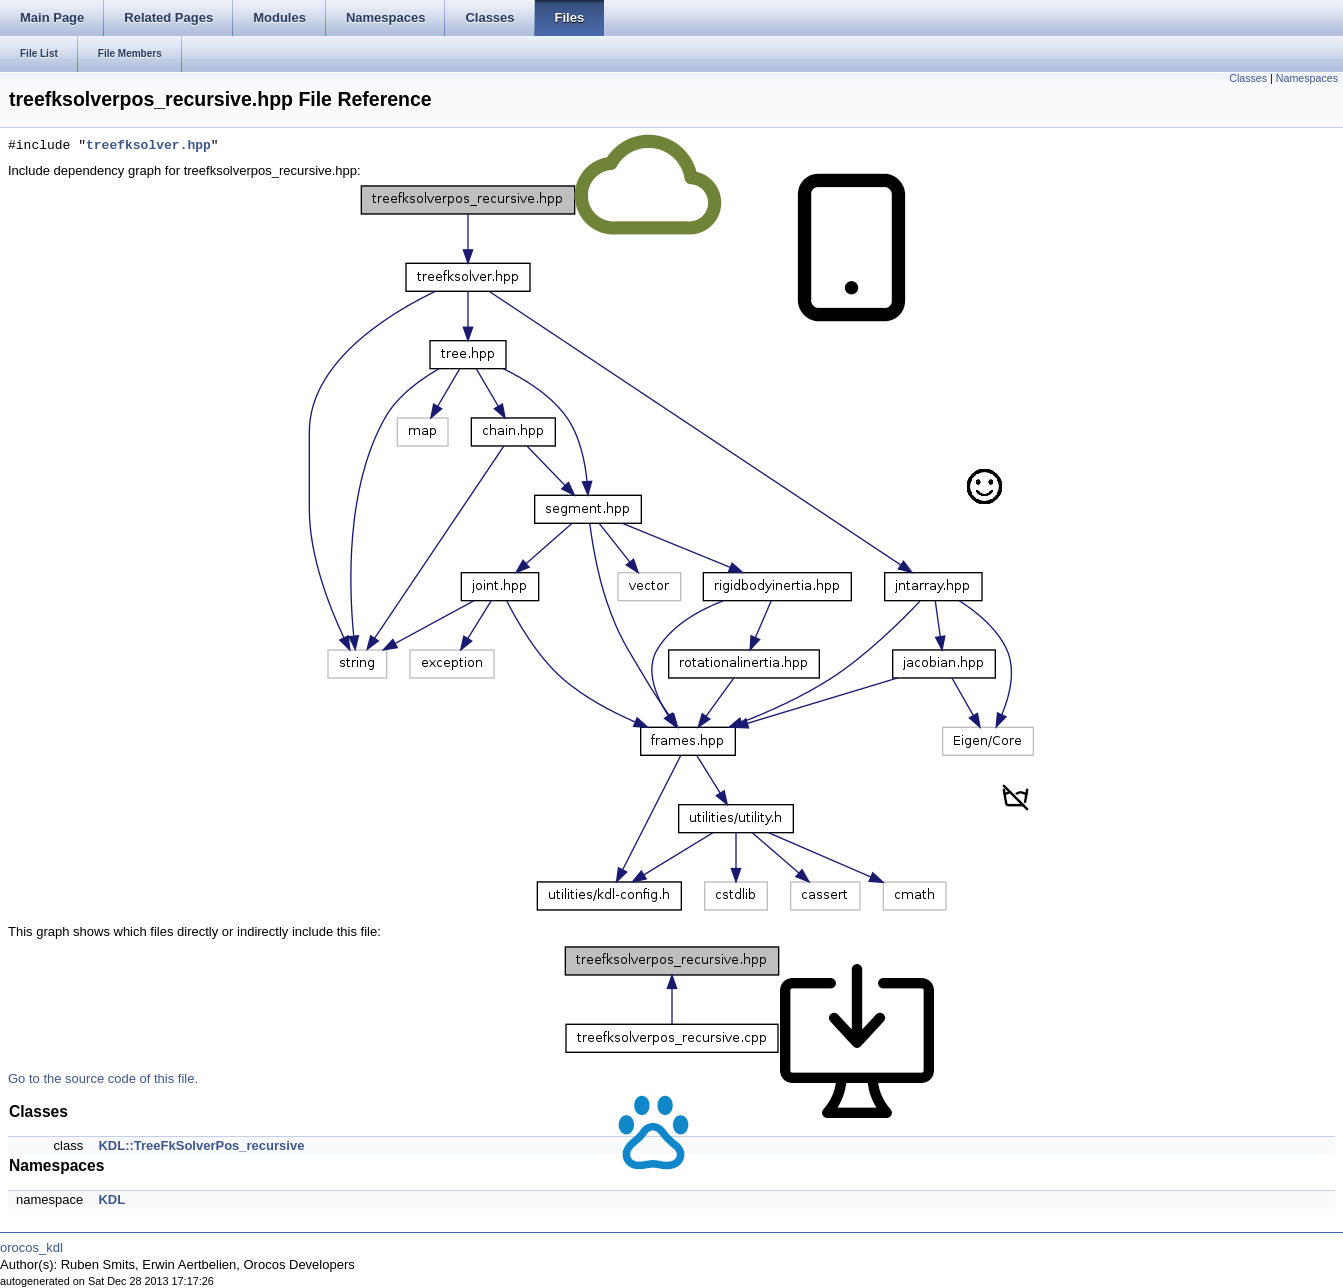 Image resolution: width=1343 pixels, height=1288 pixels. I want to click on access mobile device settings, so click(851, 247).